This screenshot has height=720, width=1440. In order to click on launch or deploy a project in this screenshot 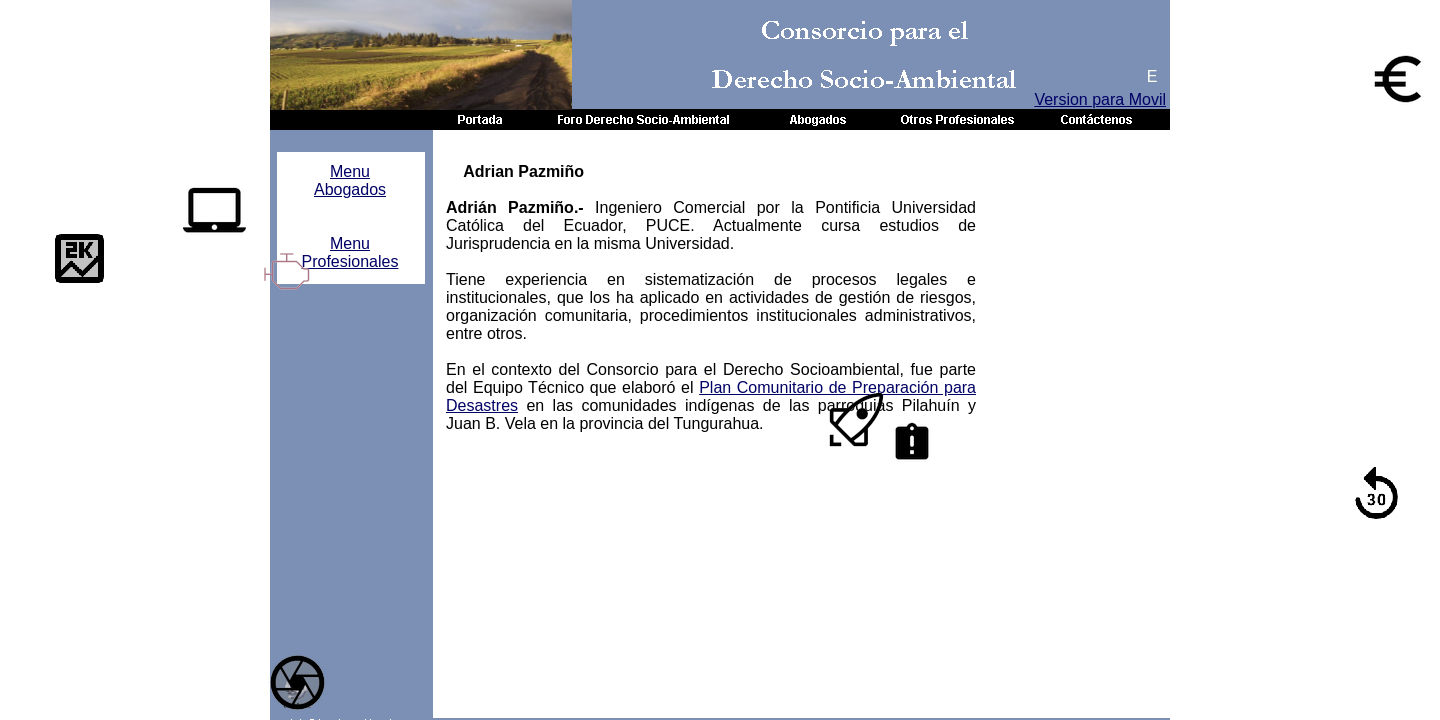, I will do `click(856, 419)`.